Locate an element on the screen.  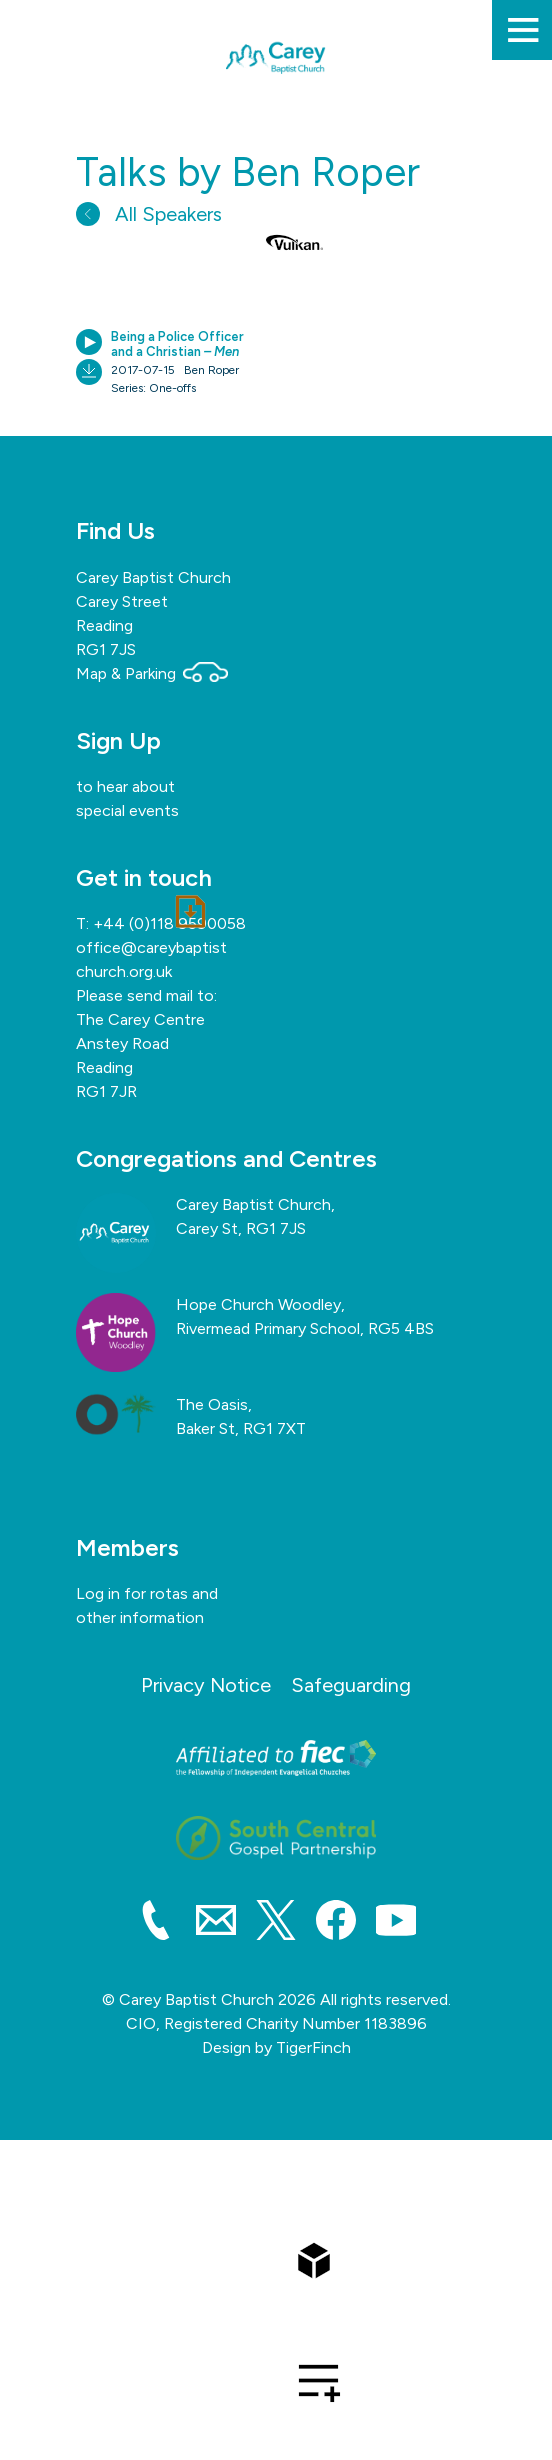
vulkan graphics API logo is located at coordinates (294, 242).